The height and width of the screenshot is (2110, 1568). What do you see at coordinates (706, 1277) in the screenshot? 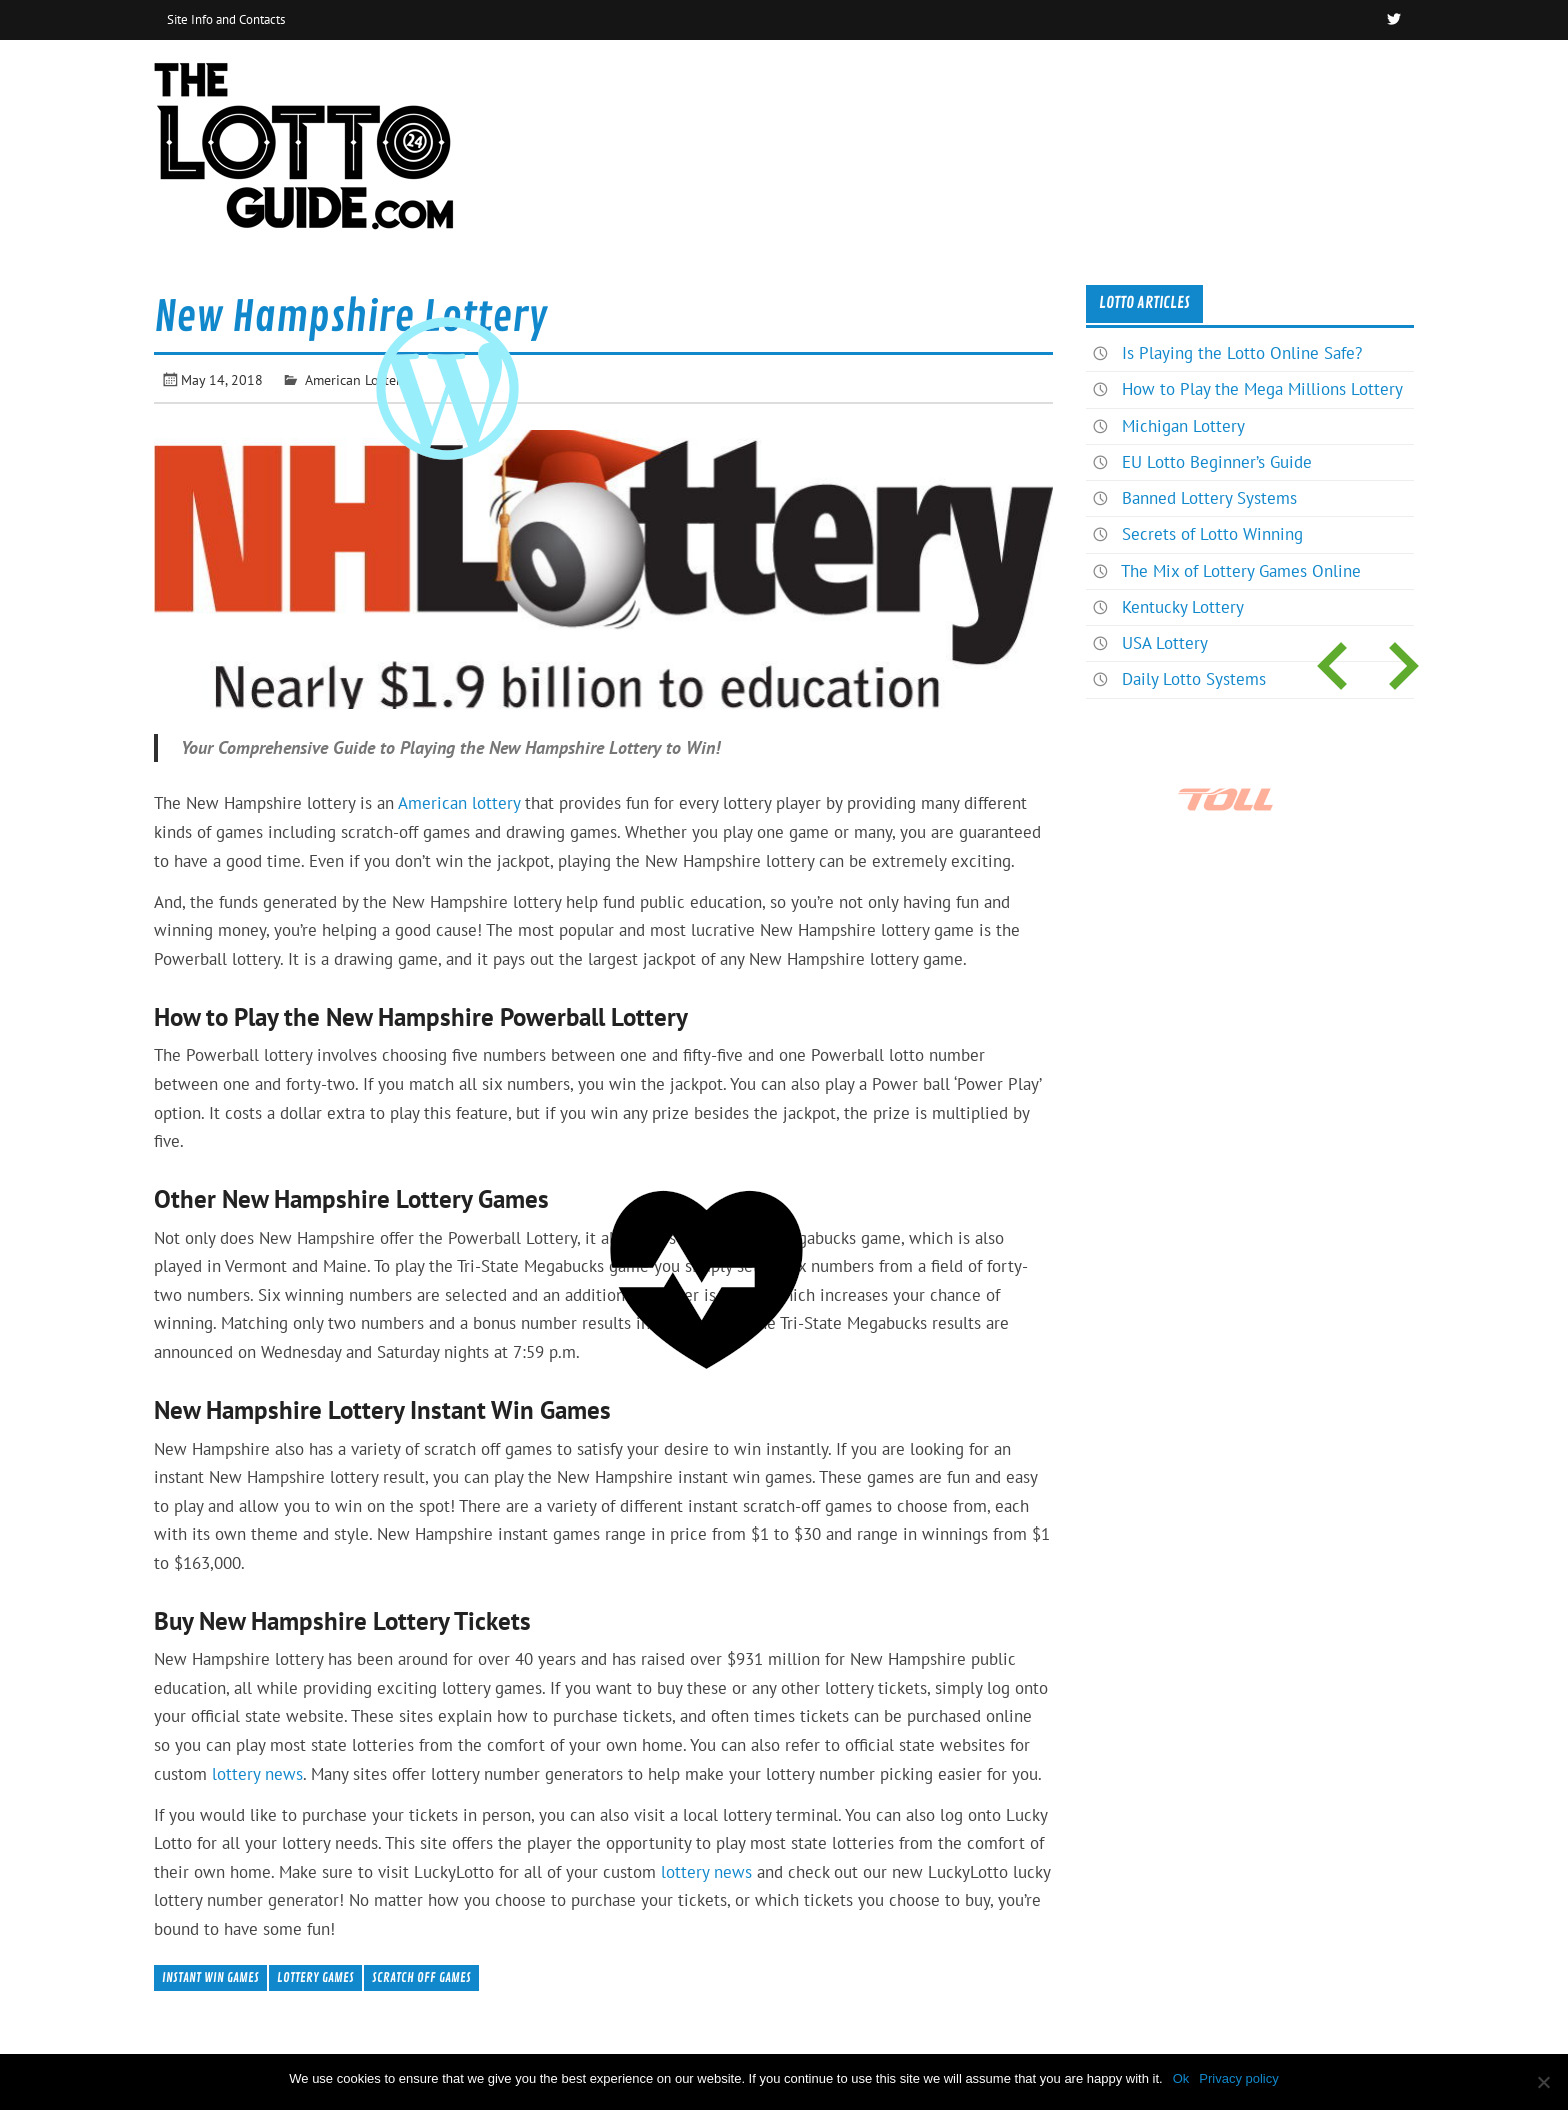
I see `view health or heart rate data` at bounding box center [706, 1277].